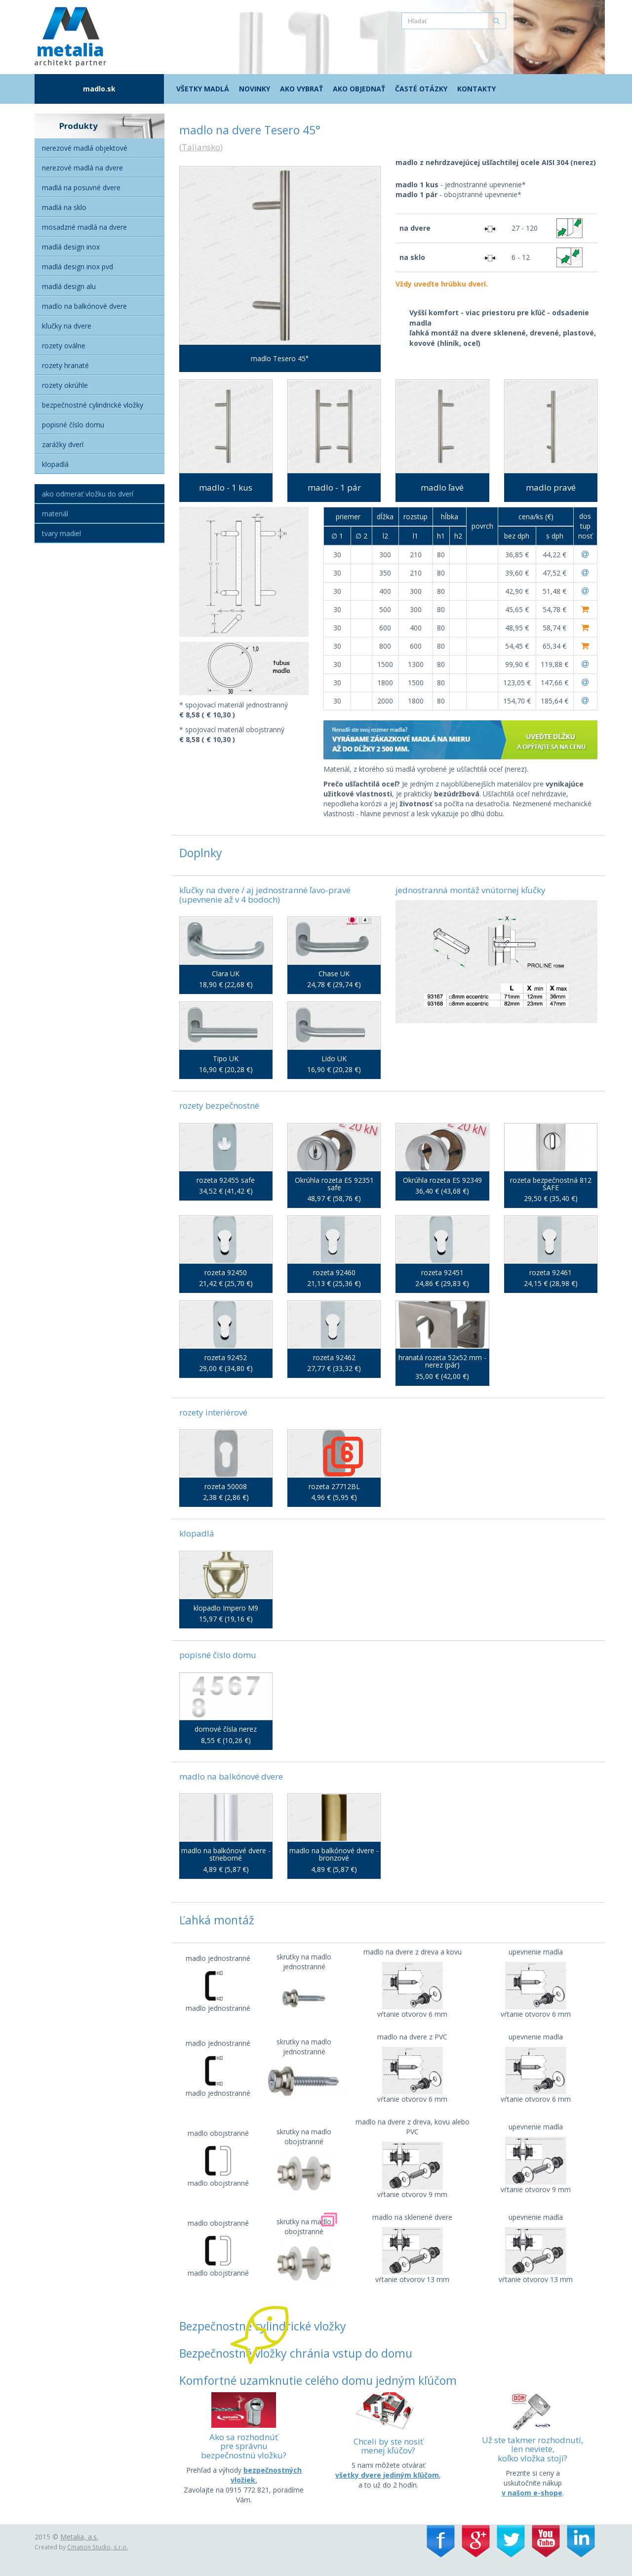 The image size is (632, 2576). I want to click on view stacked cards or layers, so click(329, 2219).